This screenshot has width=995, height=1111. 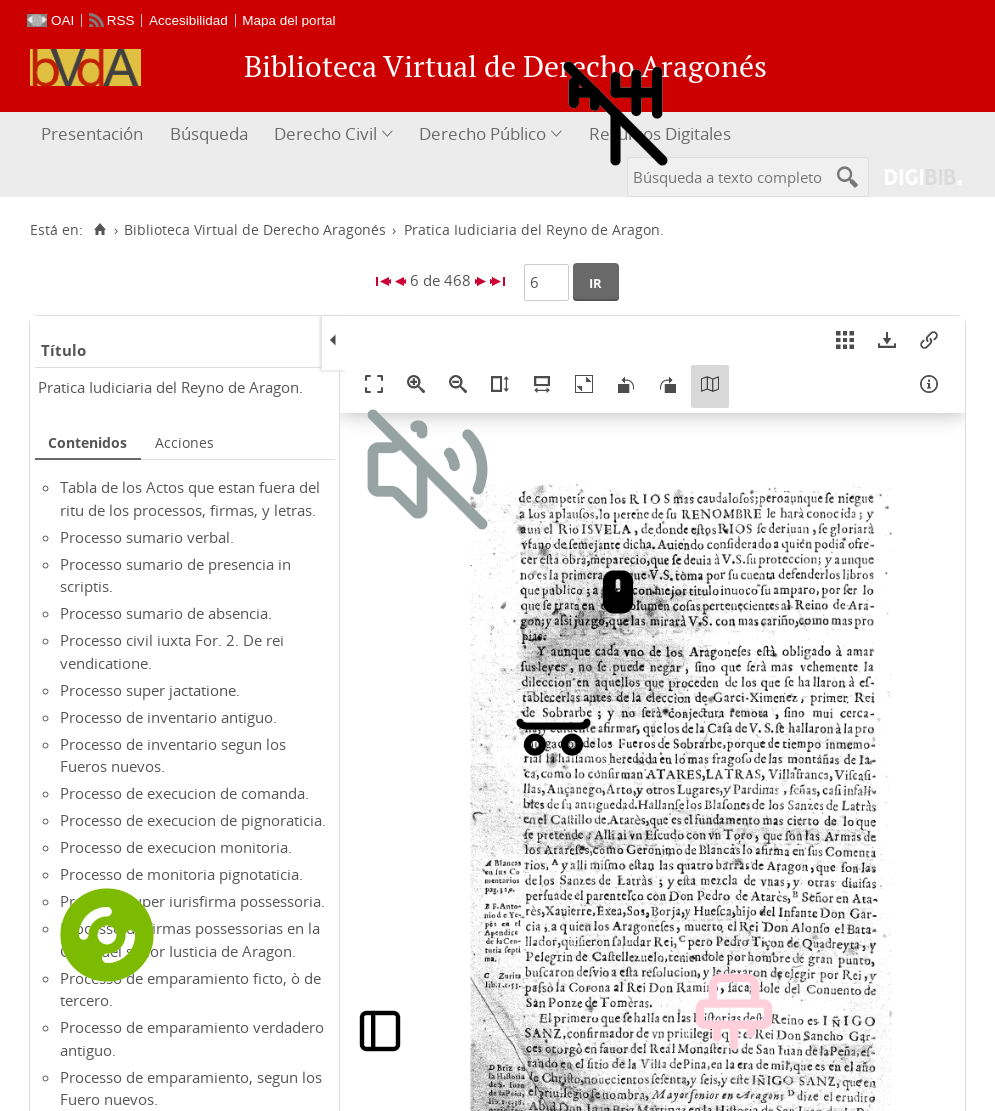 I want to click on play or access music library, so click(x=107, y=935).